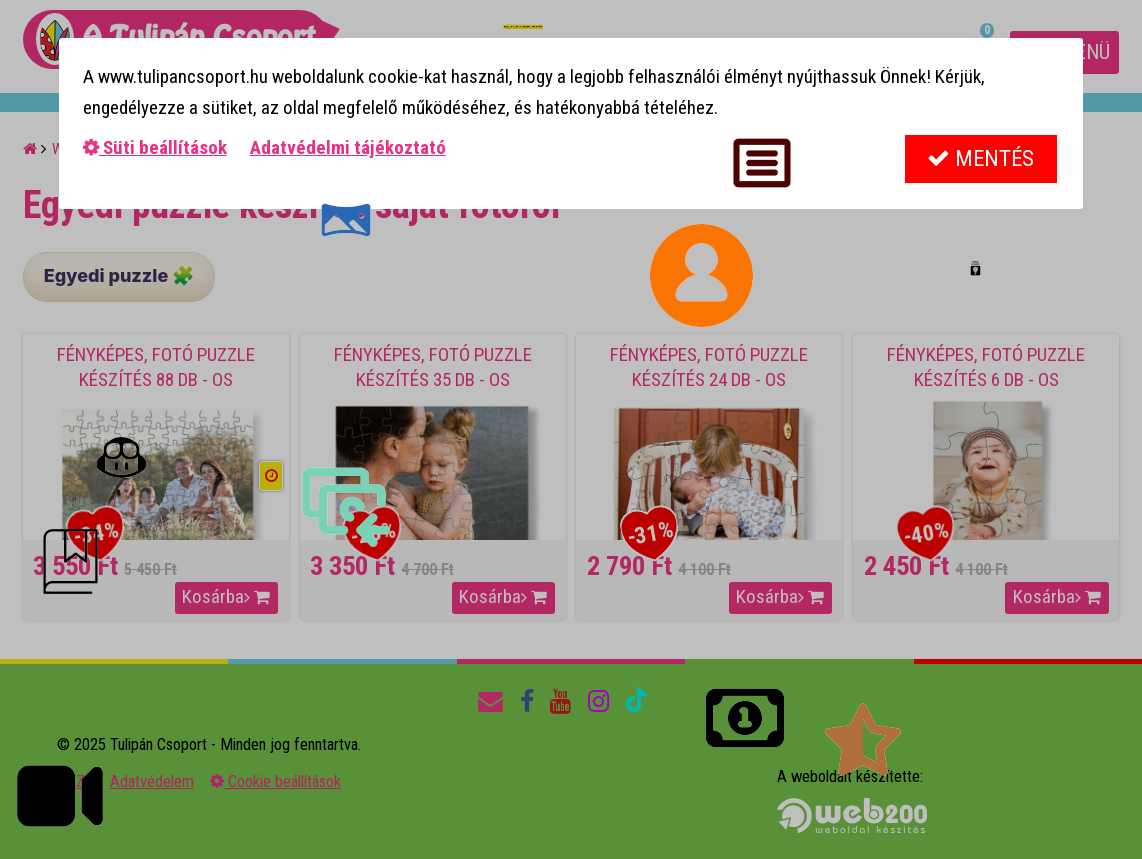 This screenshot has height=859, width=1142. I want to click on access your bookmarked reading list, so click(70, 561).